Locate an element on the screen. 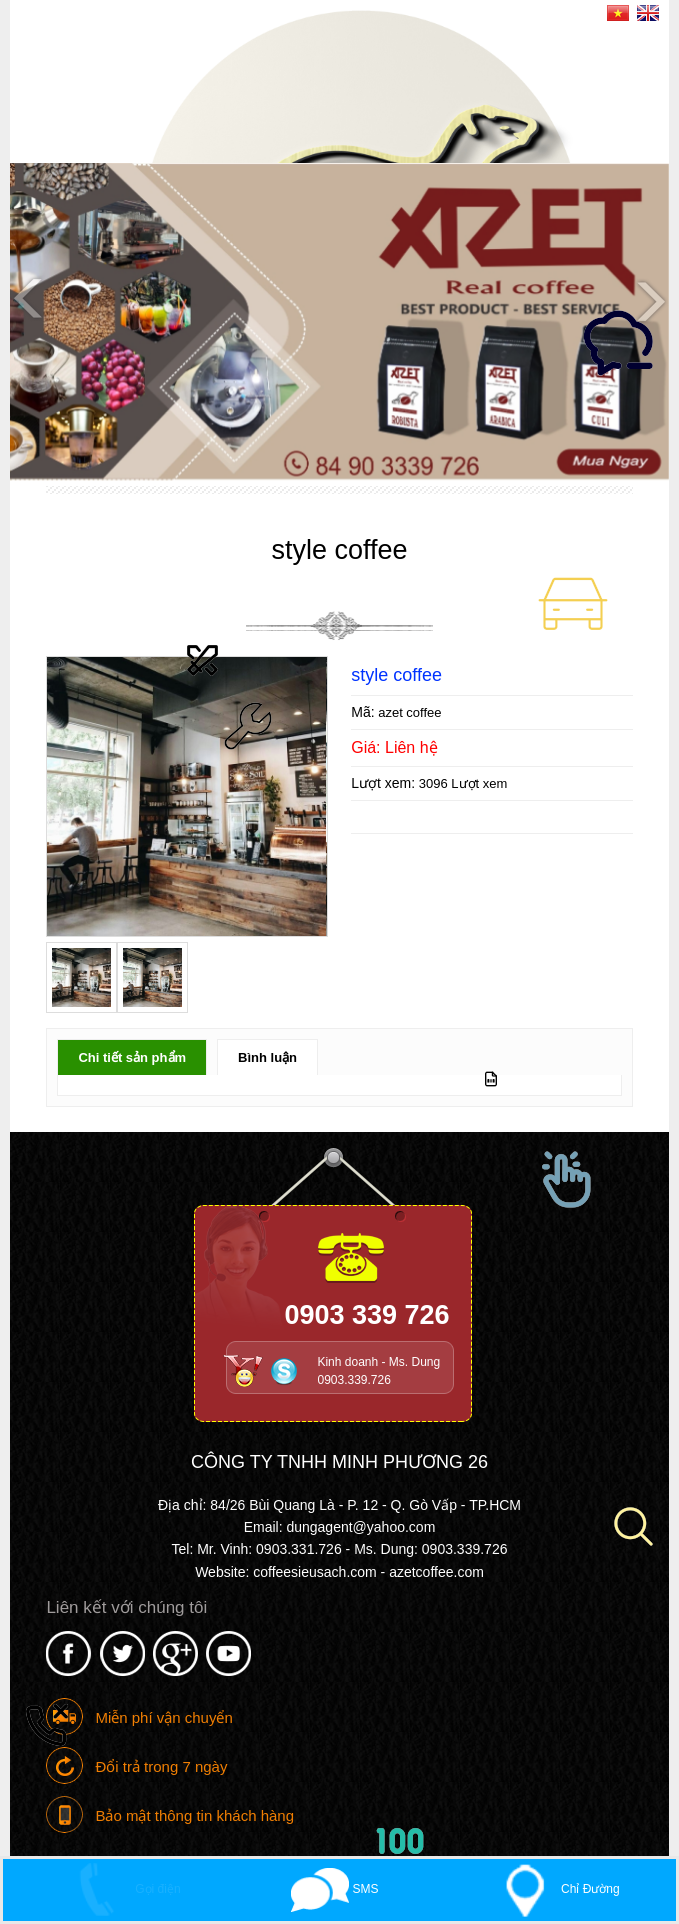  search for content or items is located at coordinates (633, 1526).